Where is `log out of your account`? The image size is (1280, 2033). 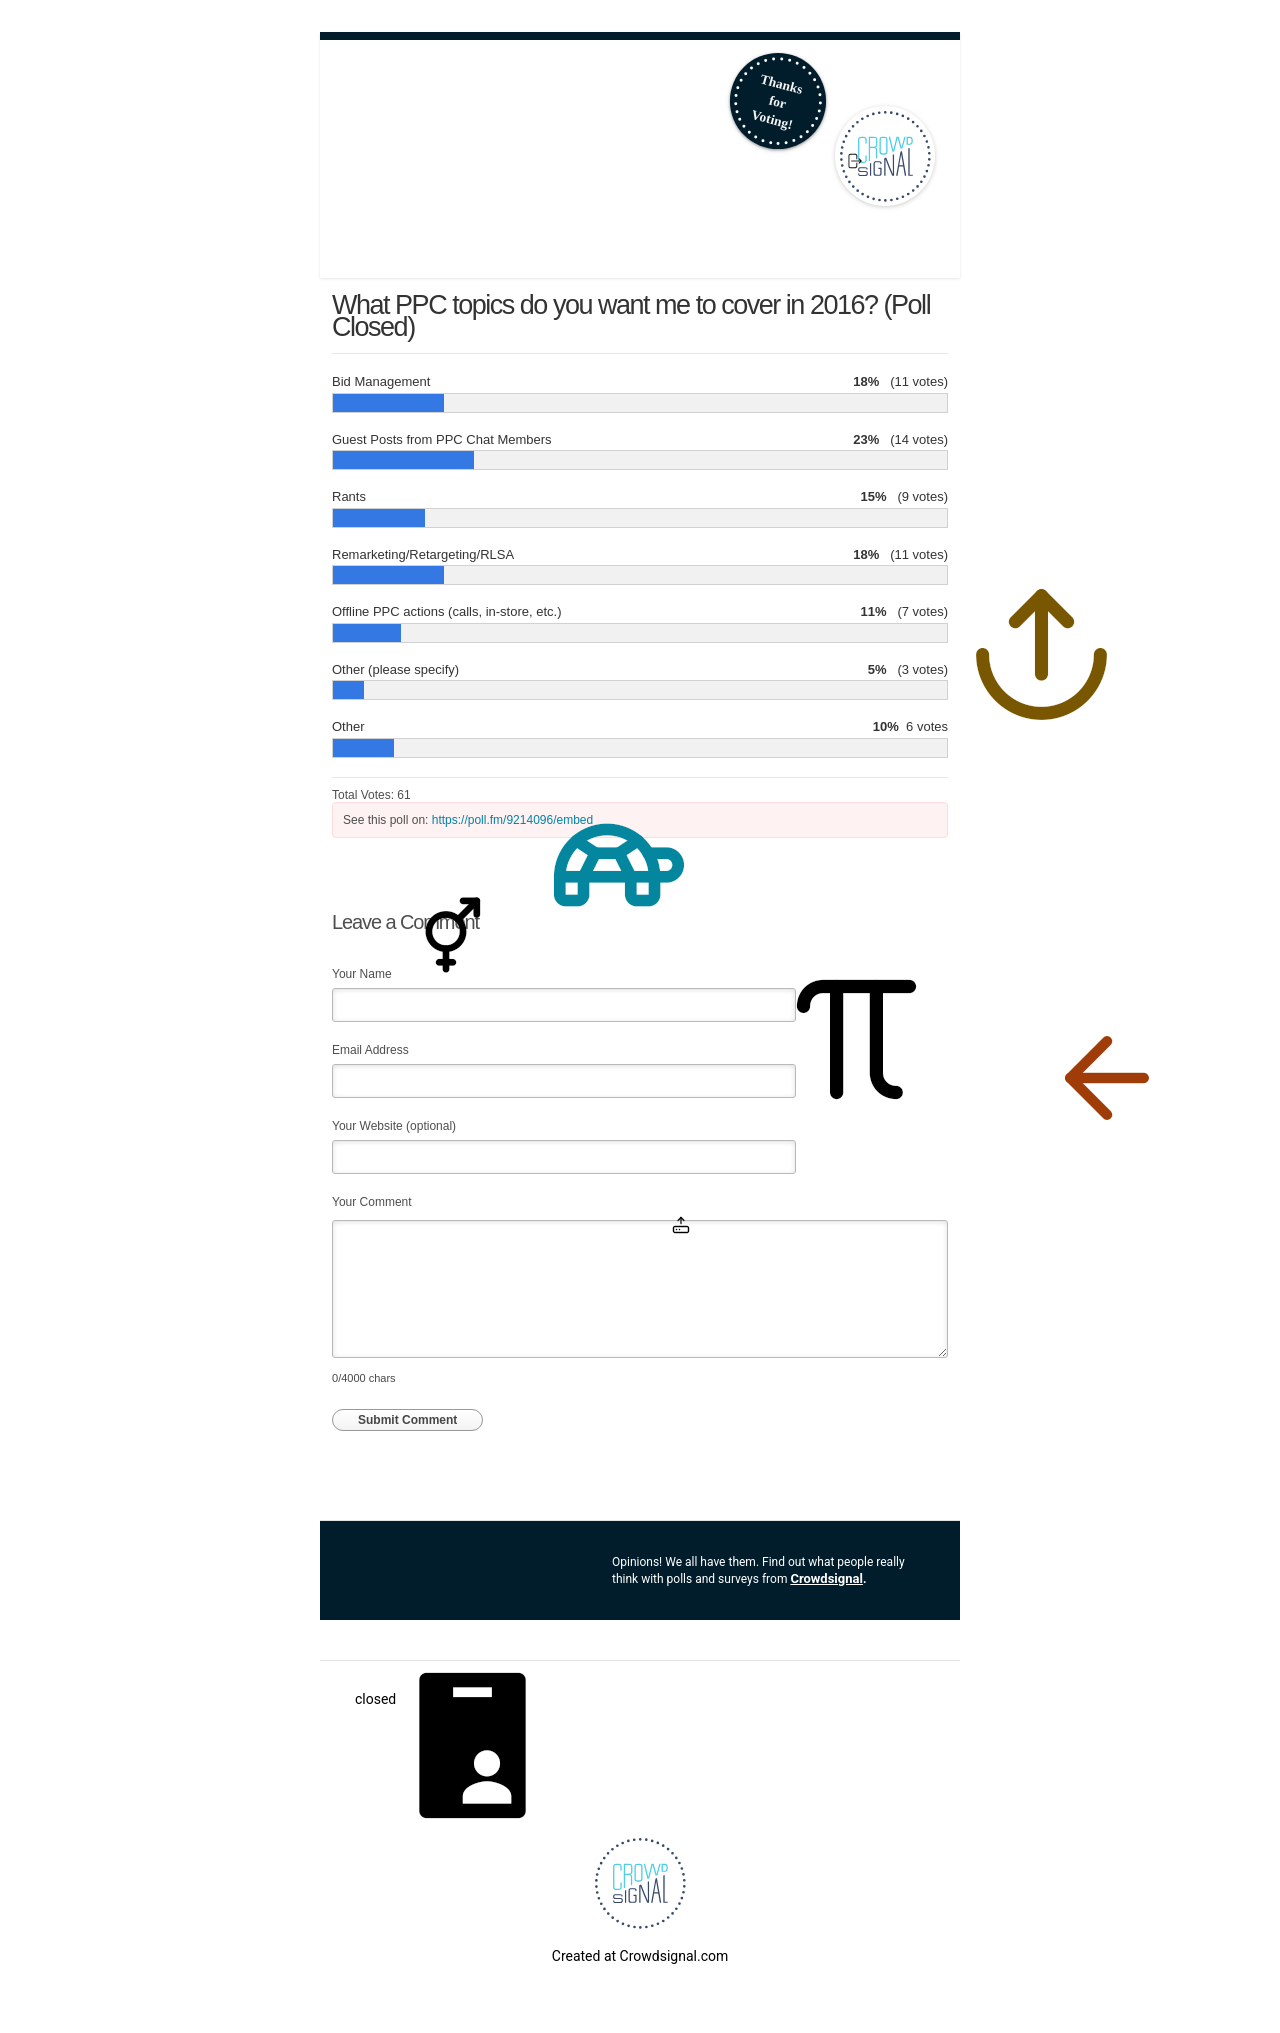 log out of your account is located at coordinates (854, 161).